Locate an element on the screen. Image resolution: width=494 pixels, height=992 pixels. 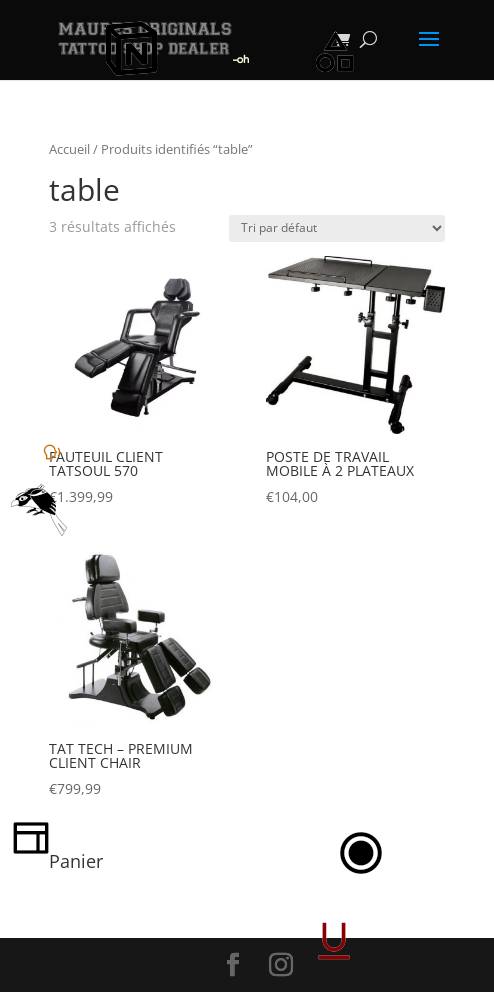
link to Gerrit code review platform is located at coordinates (39, 510).